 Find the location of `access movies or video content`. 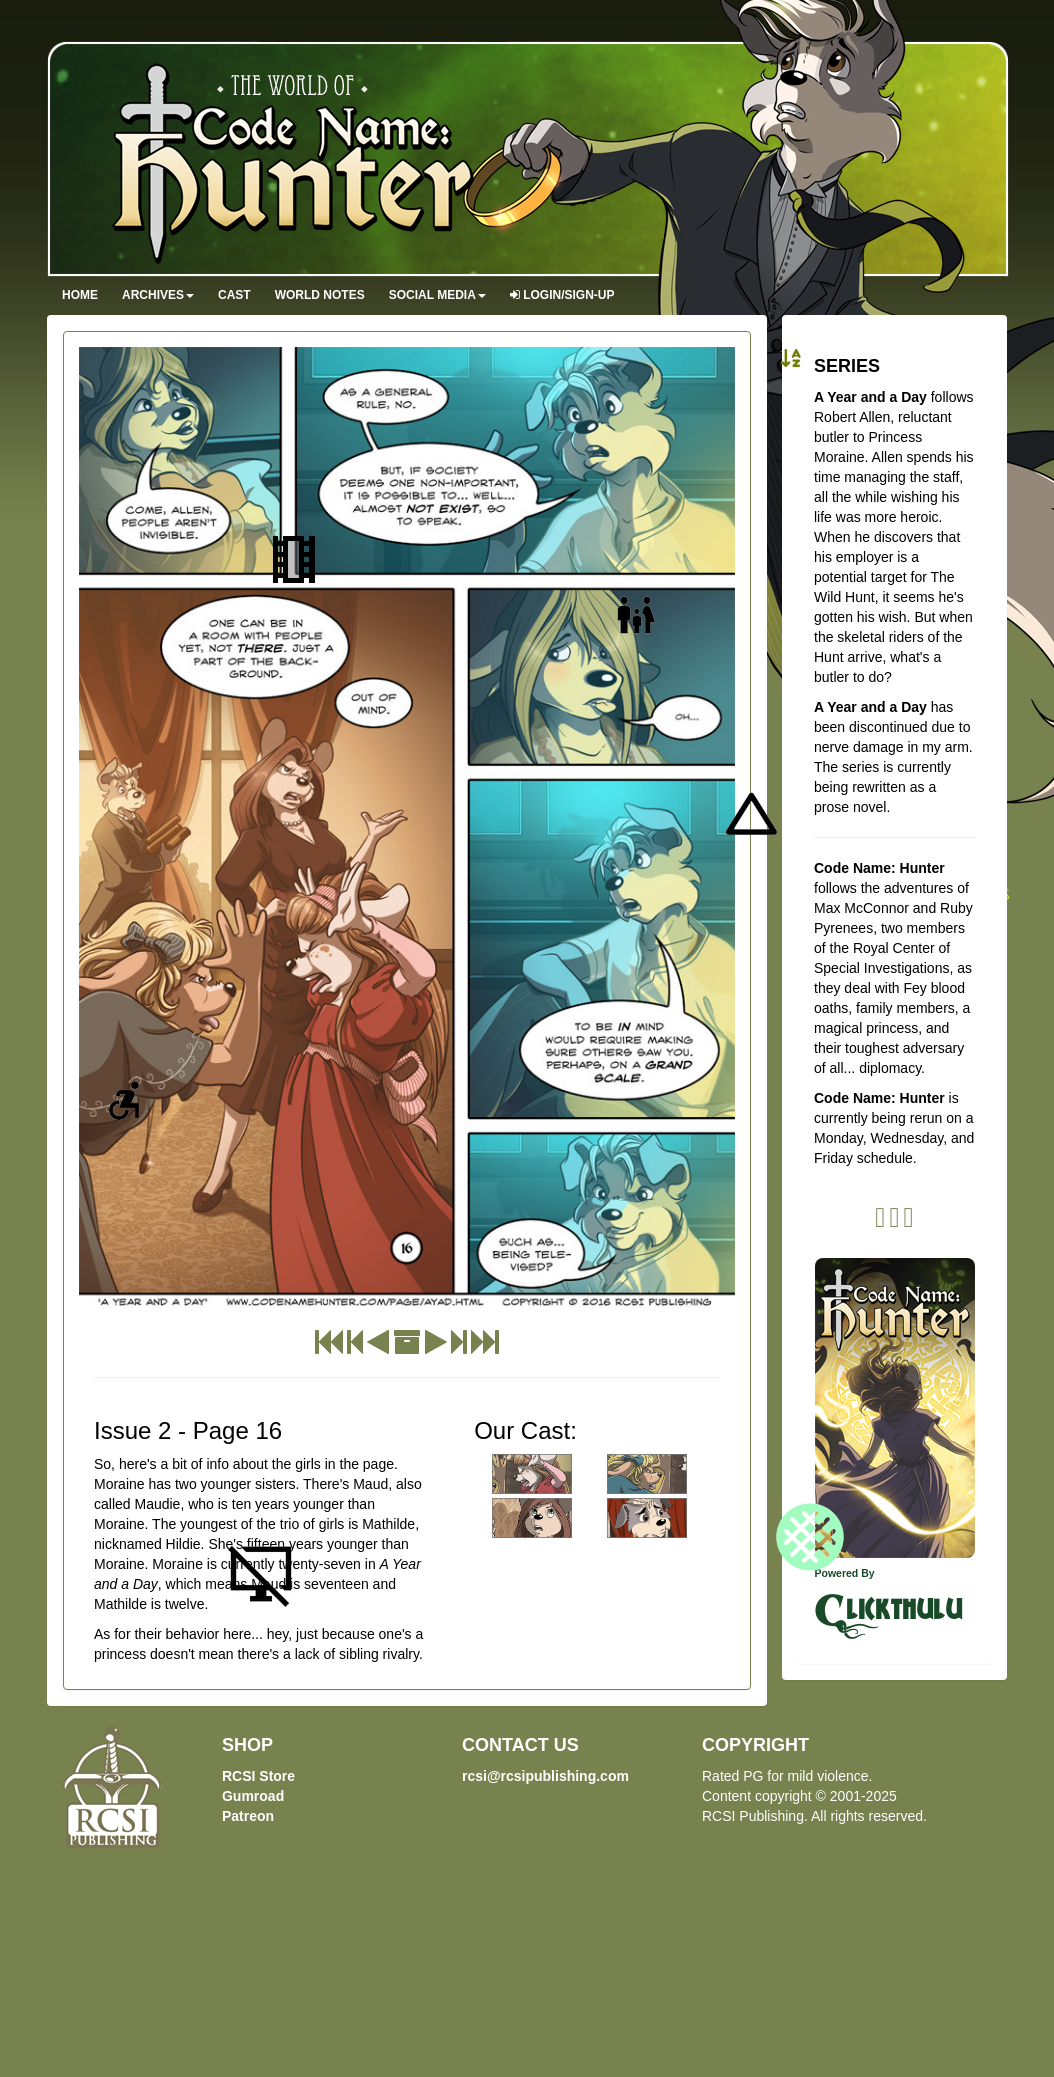

access movies or video content is located at coordinates (293, 559).